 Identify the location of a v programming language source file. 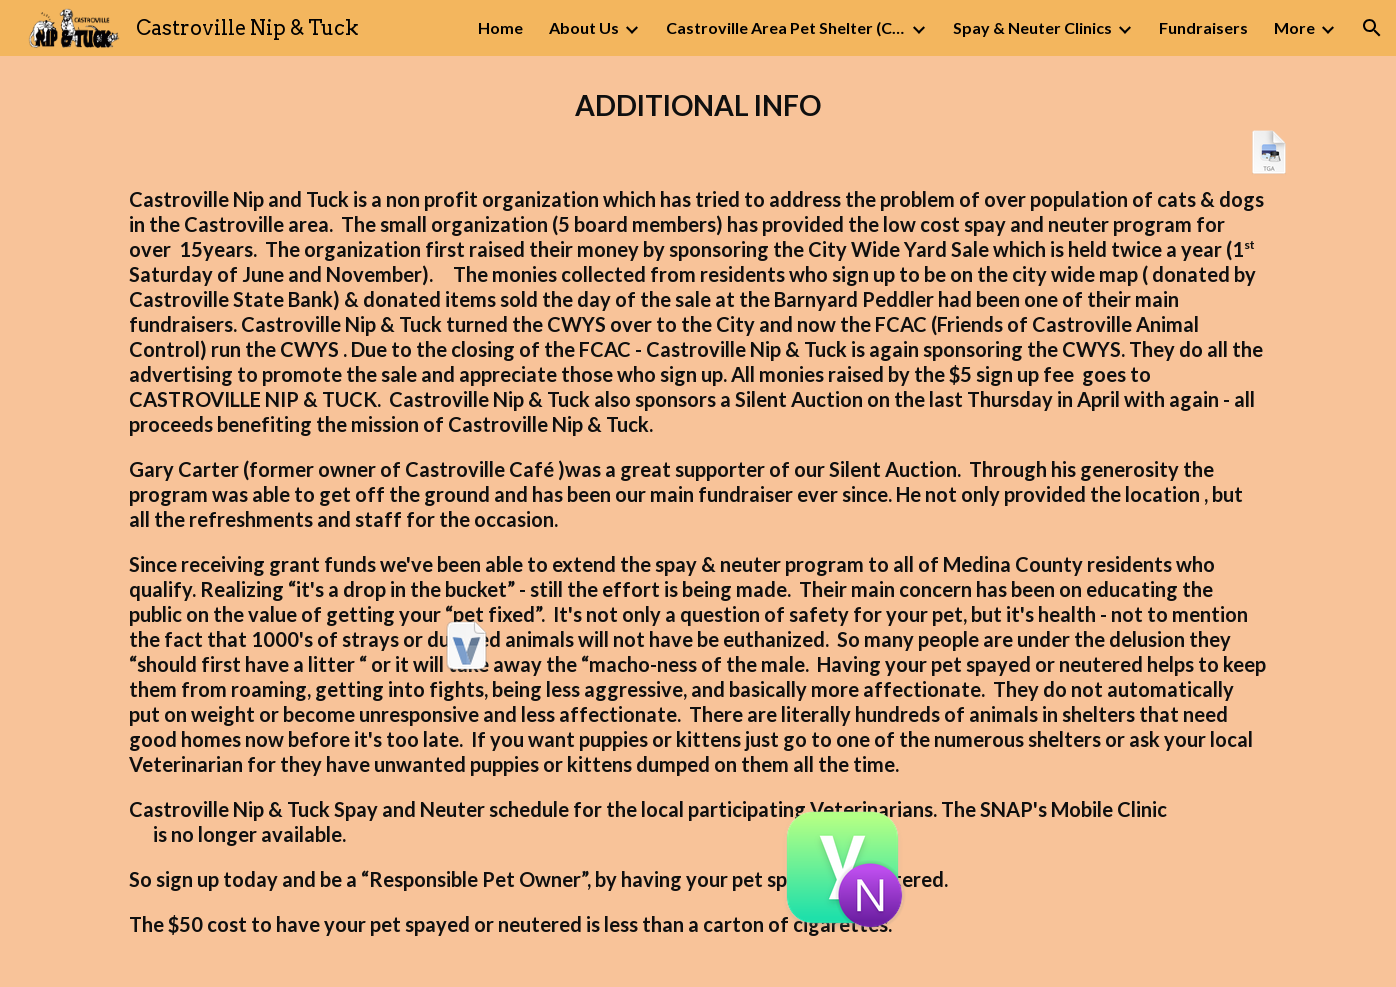
(466, 645).